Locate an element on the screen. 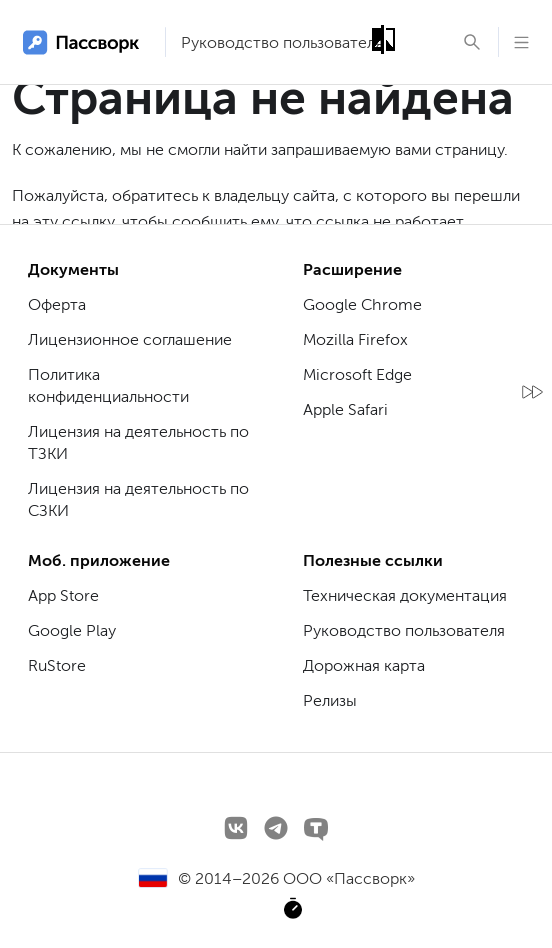 This screenshot has width=552, height=948. skip forward in media playback is located at coordinates (531, 392).